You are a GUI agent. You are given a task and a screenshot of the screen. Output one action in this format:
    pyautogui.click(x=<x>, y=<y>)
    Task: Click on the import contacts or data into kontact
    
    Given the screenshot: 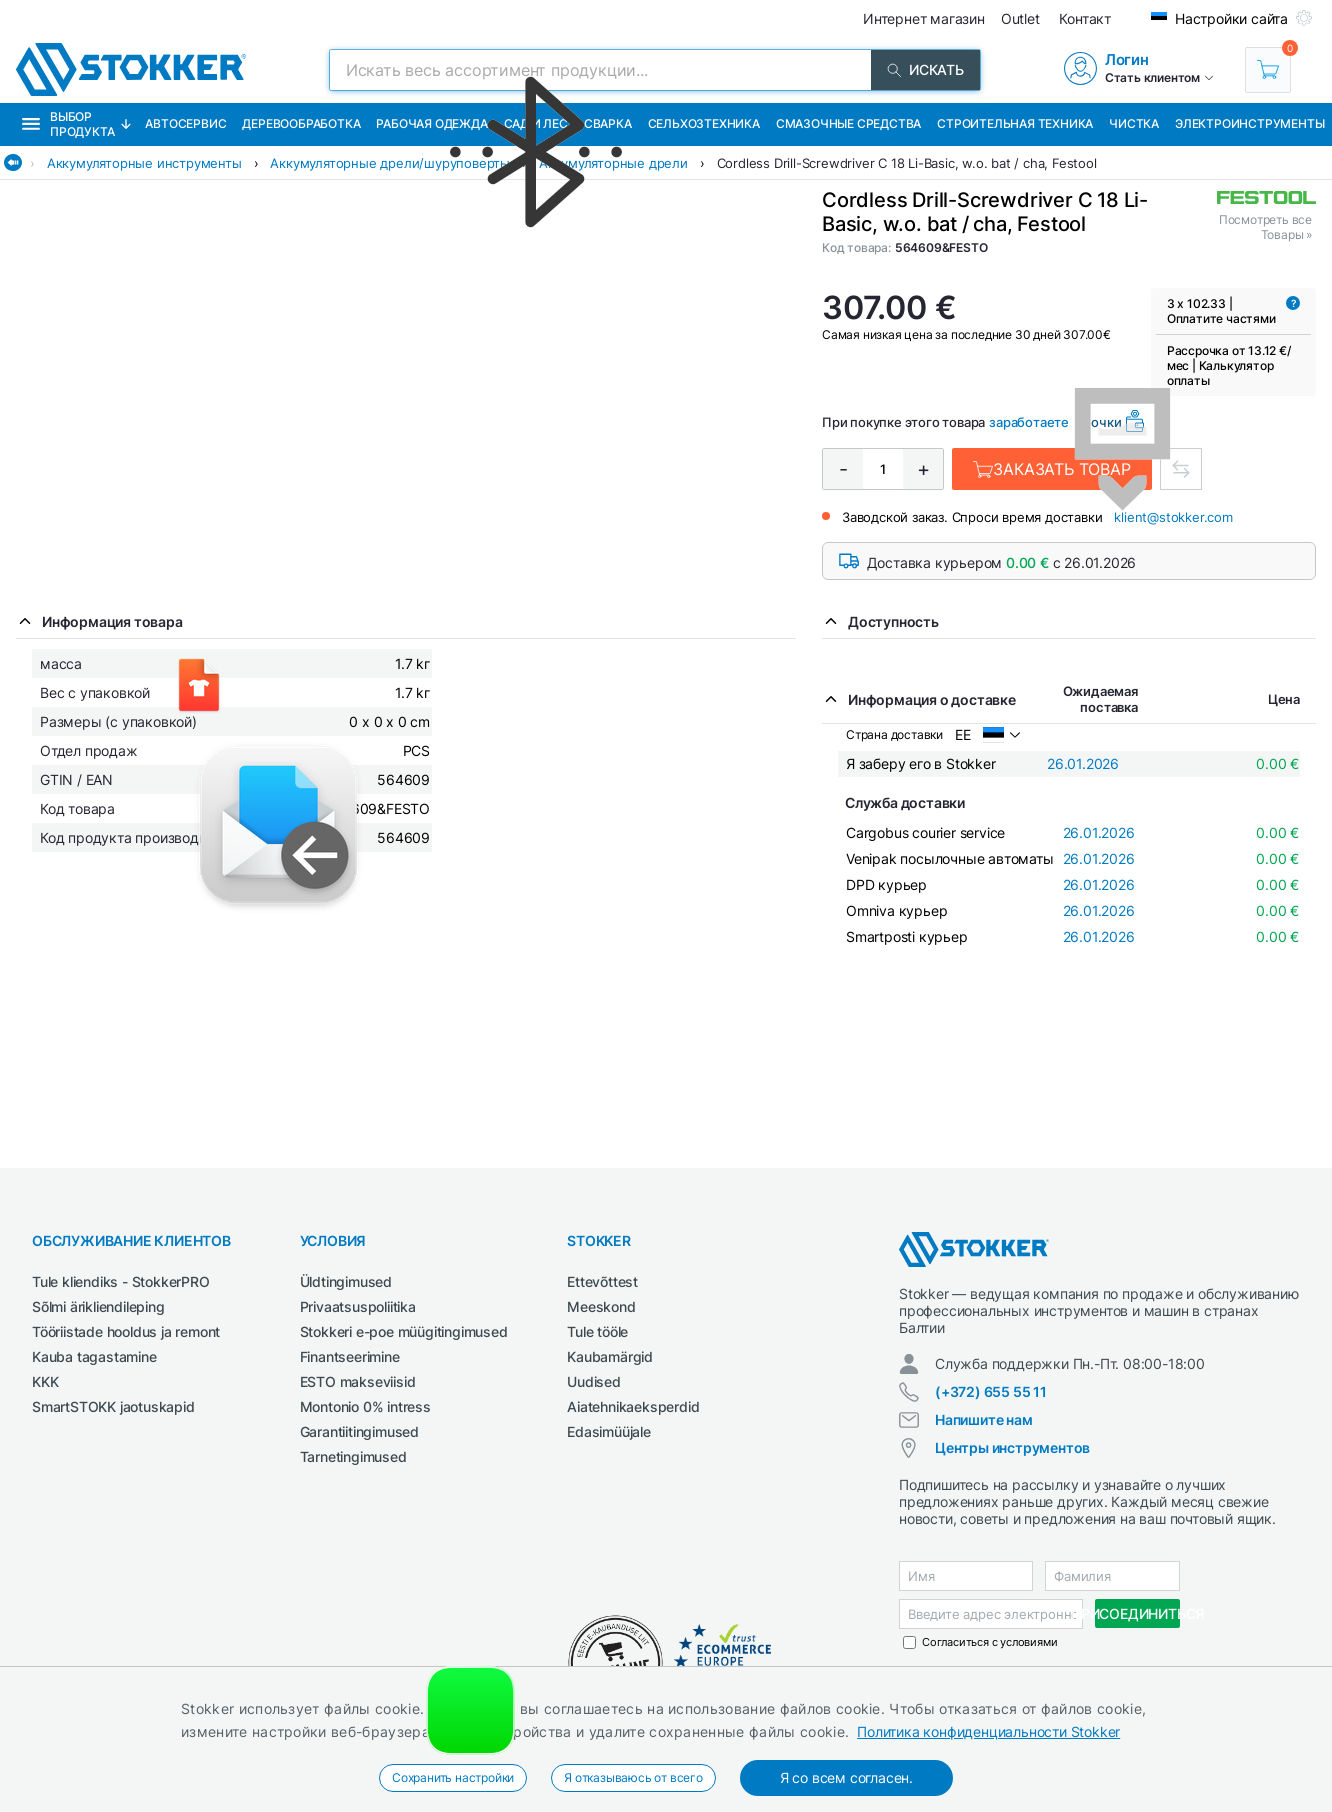 What is the action you would take?
    pyautogui.click(x=278, y=824)
    